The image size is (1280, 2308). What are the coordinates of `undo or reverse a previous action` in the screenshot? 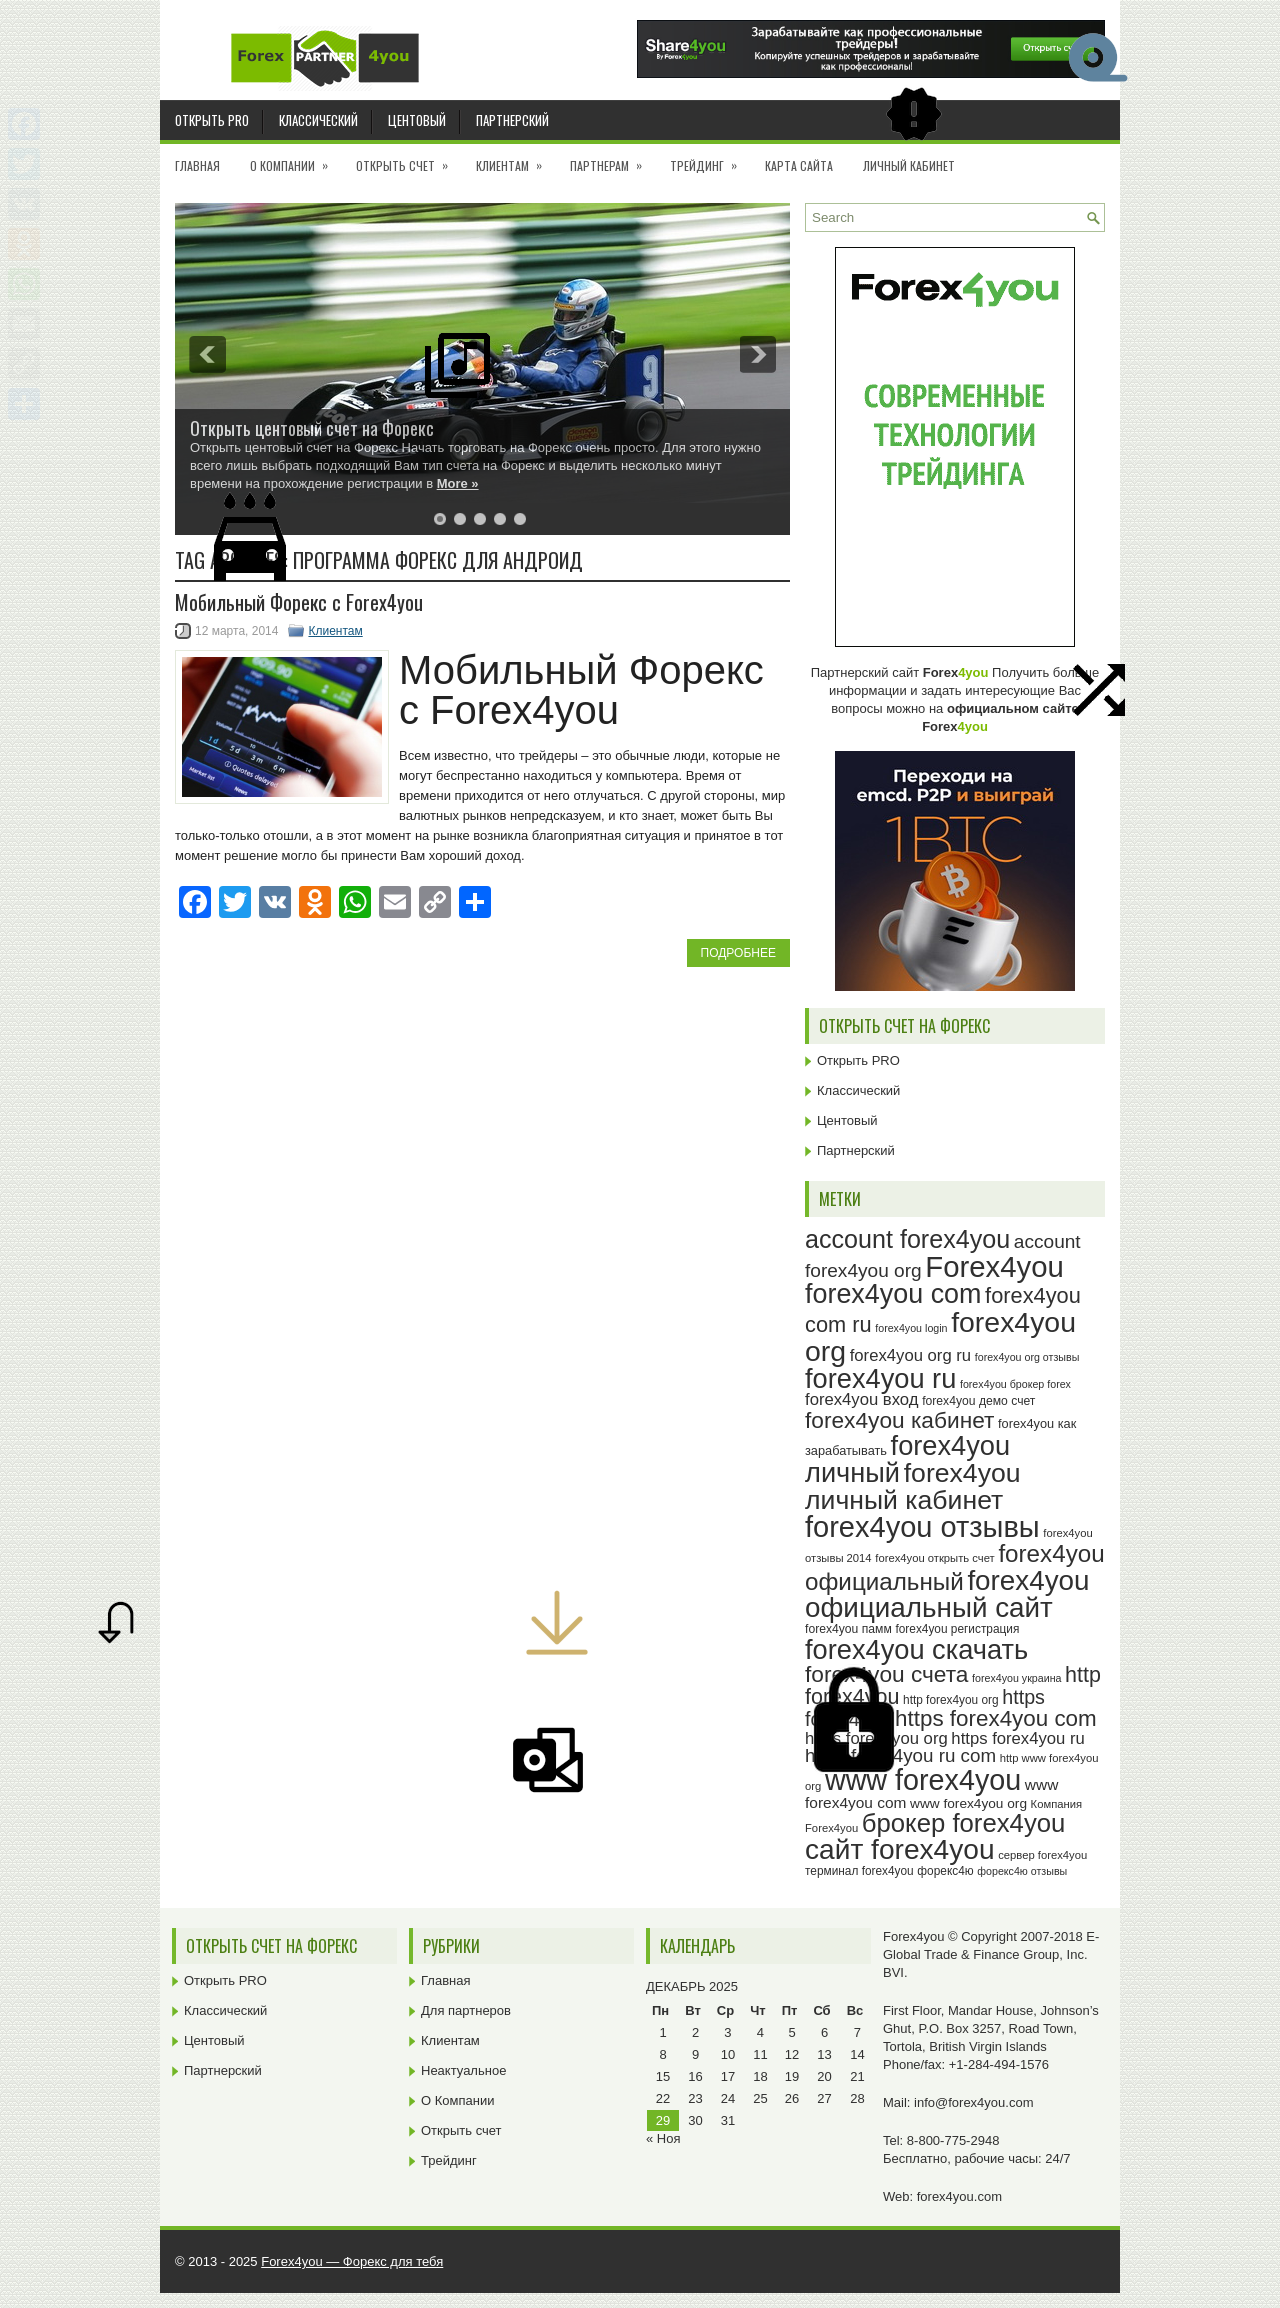 It's located at (117, 1622).